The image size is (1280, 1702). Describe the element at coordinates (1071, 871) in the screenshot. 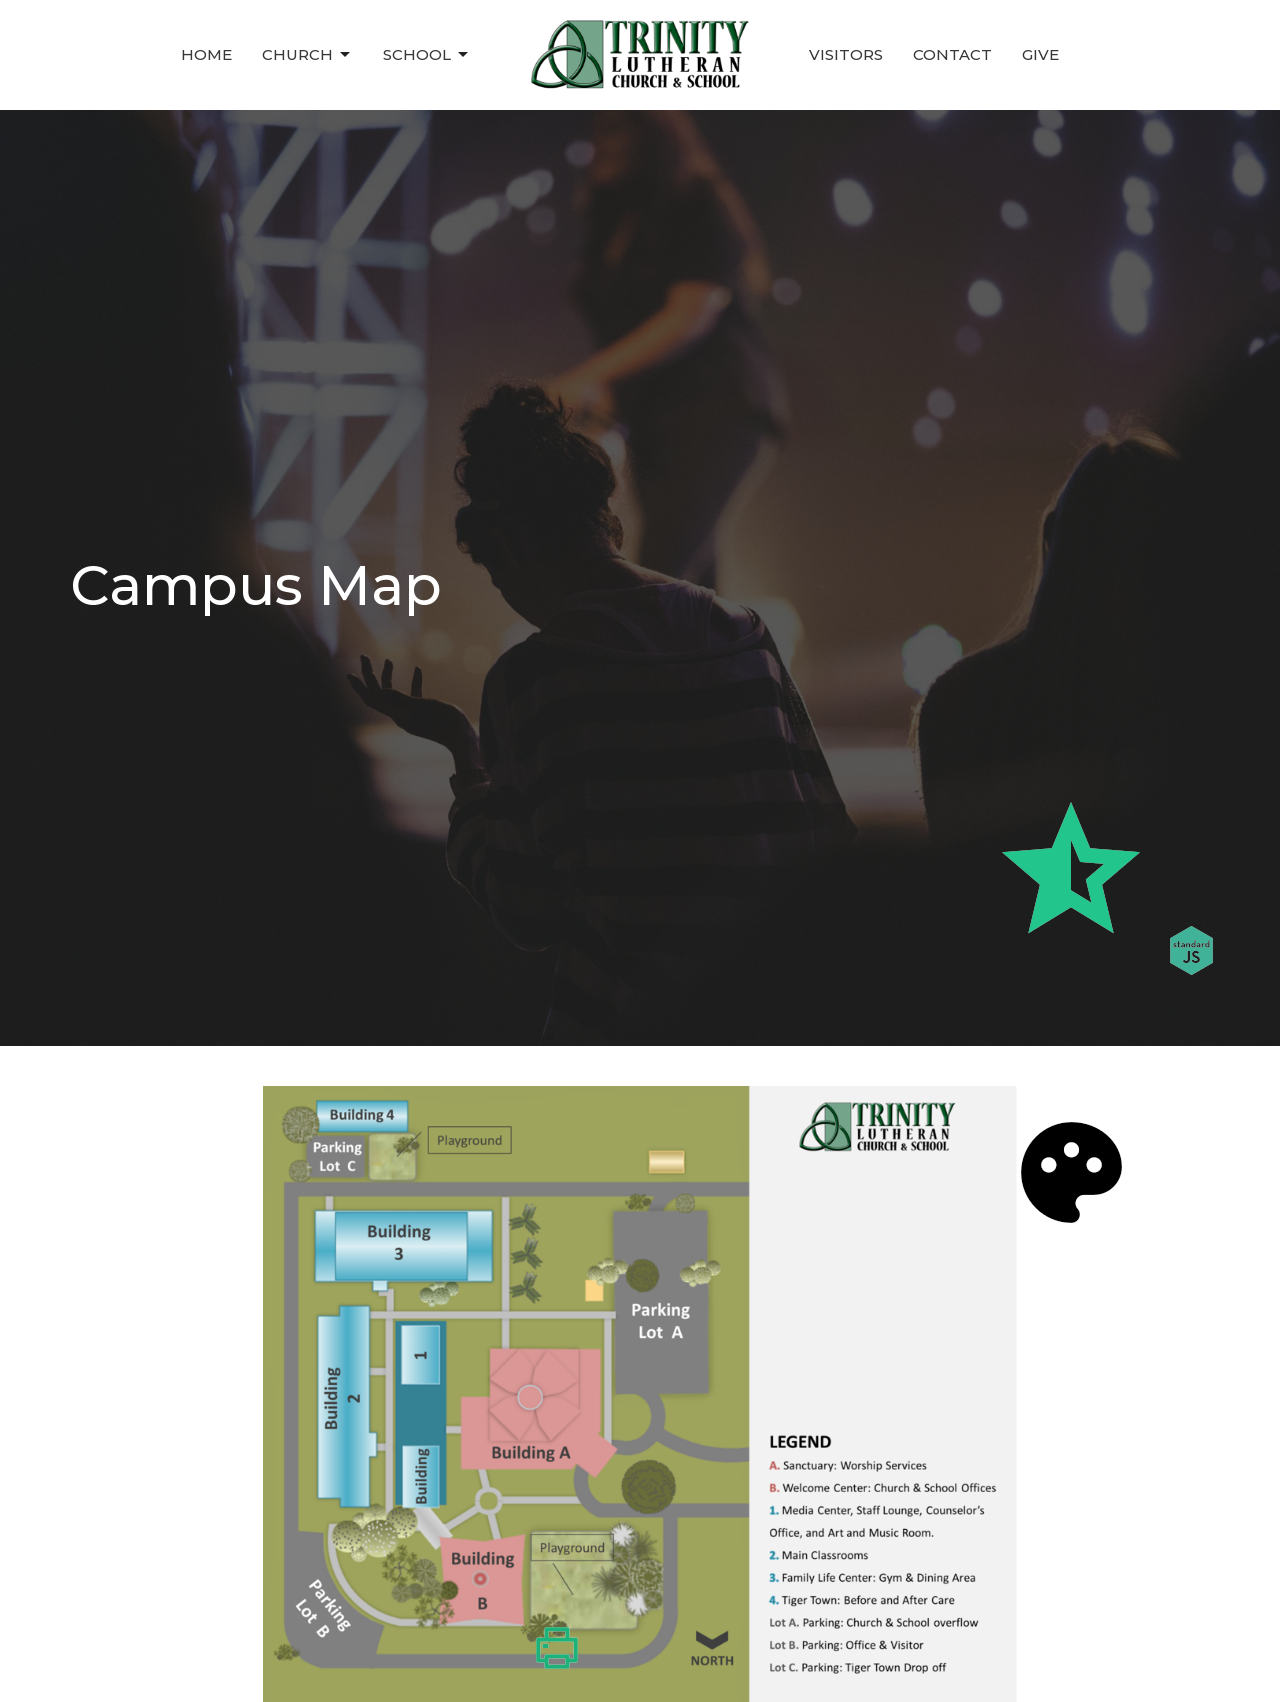

I see `indicates a partial or half-star rating` at that location.